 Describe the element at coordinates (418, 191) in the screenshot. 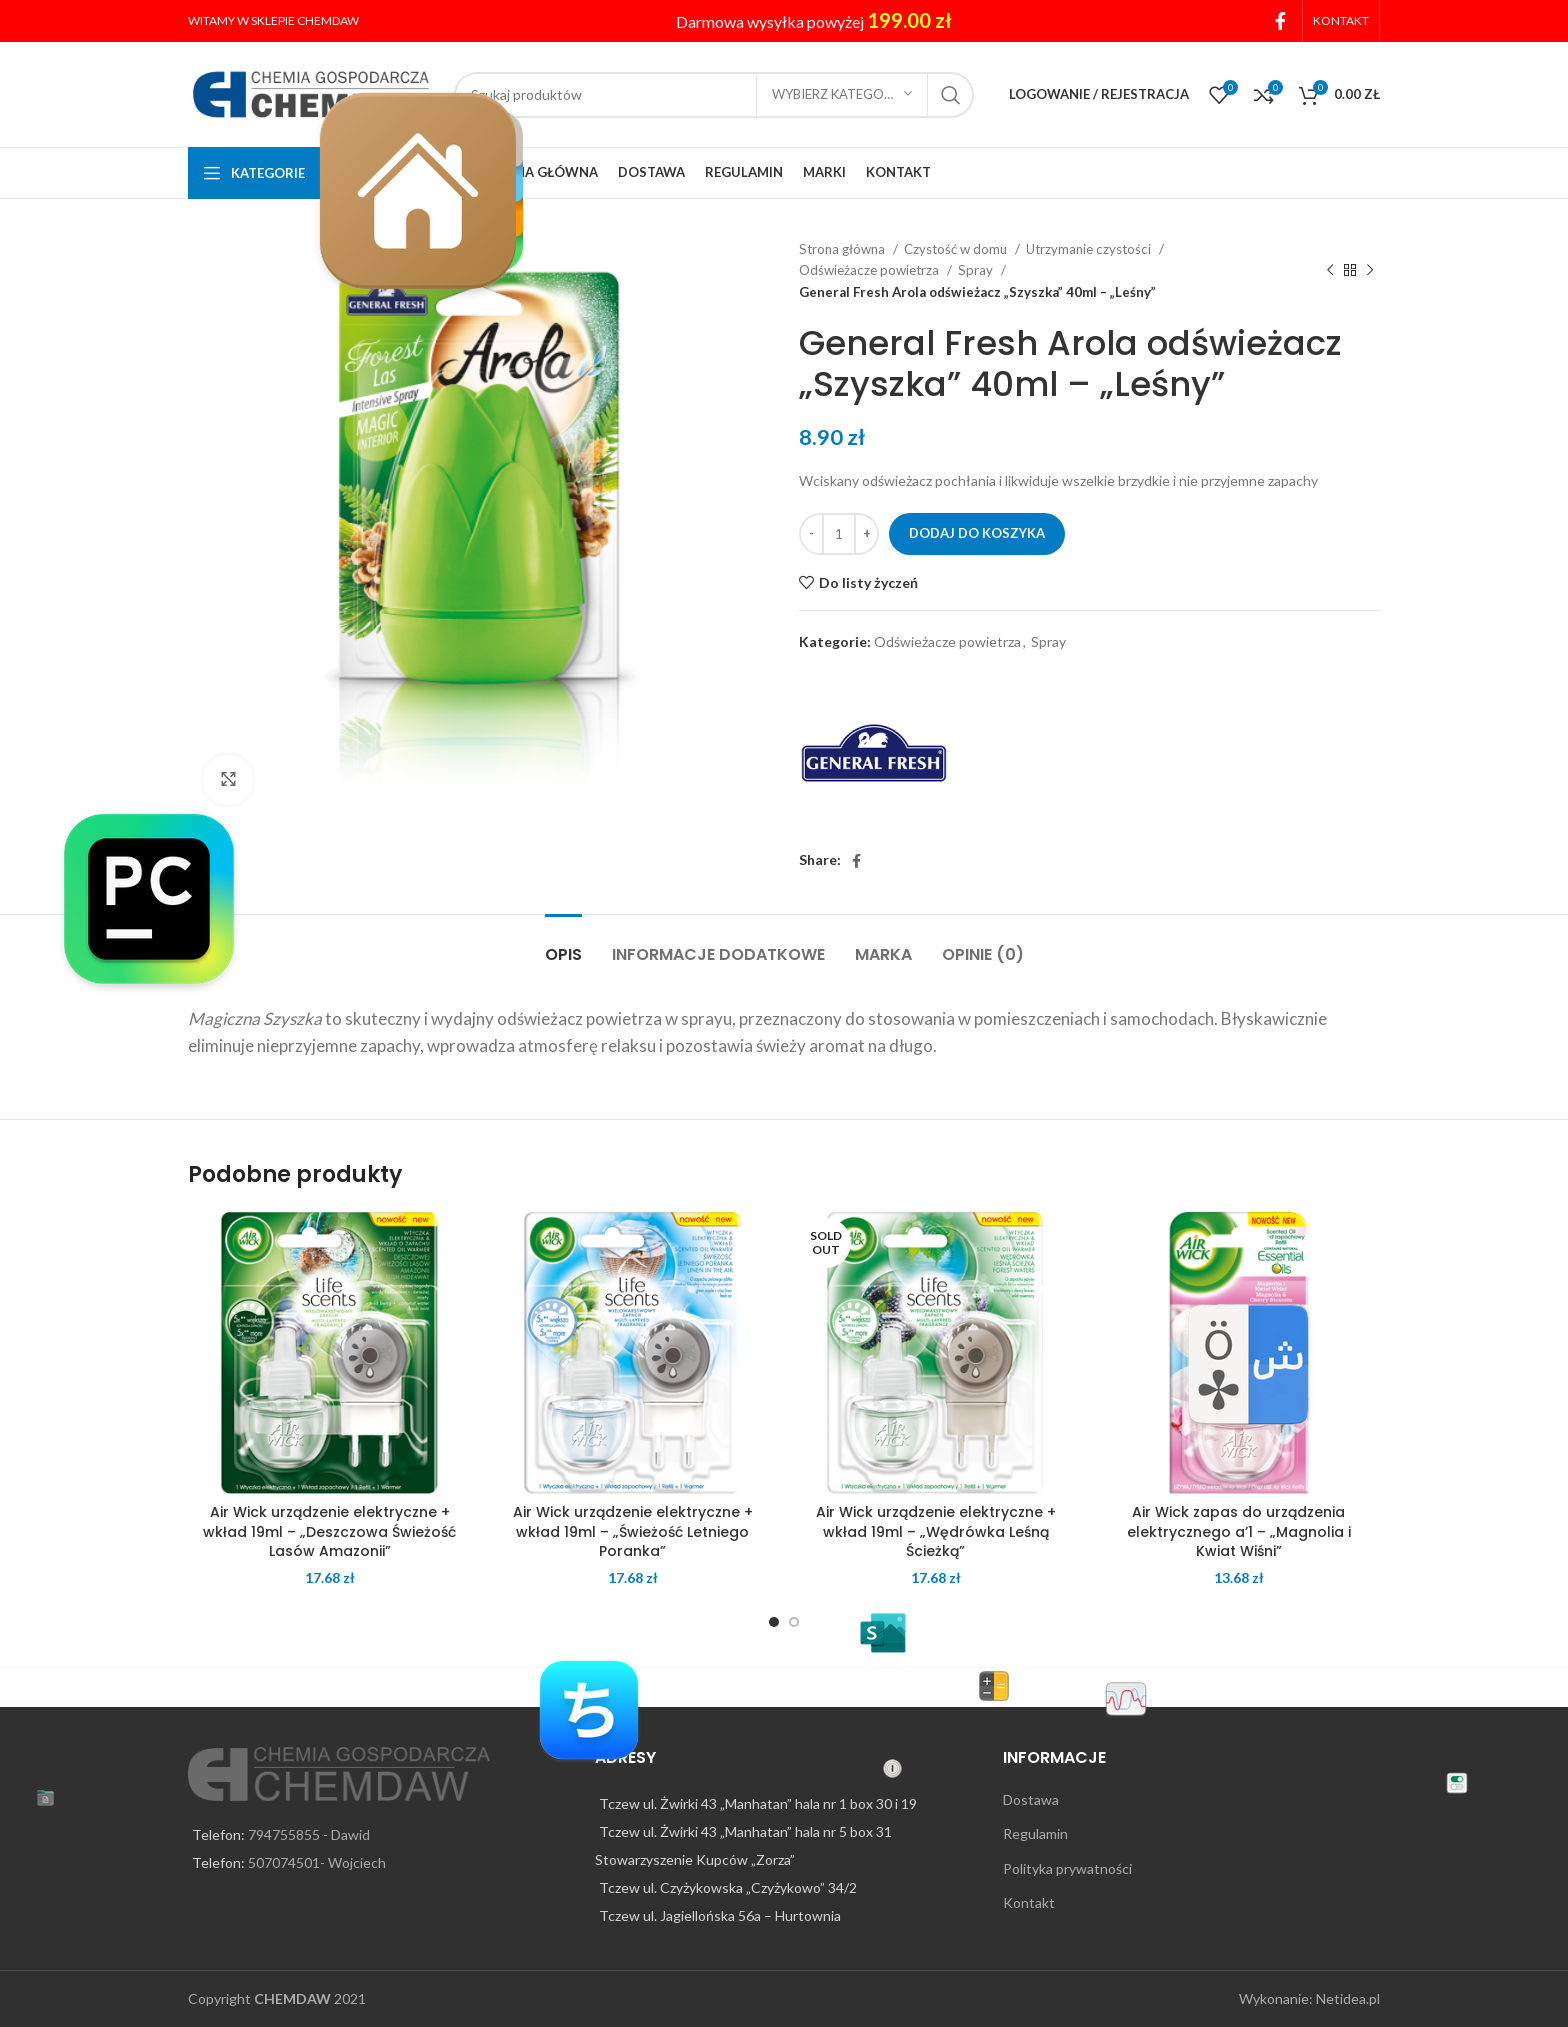

I see `open homebank personal finance app` at that location.